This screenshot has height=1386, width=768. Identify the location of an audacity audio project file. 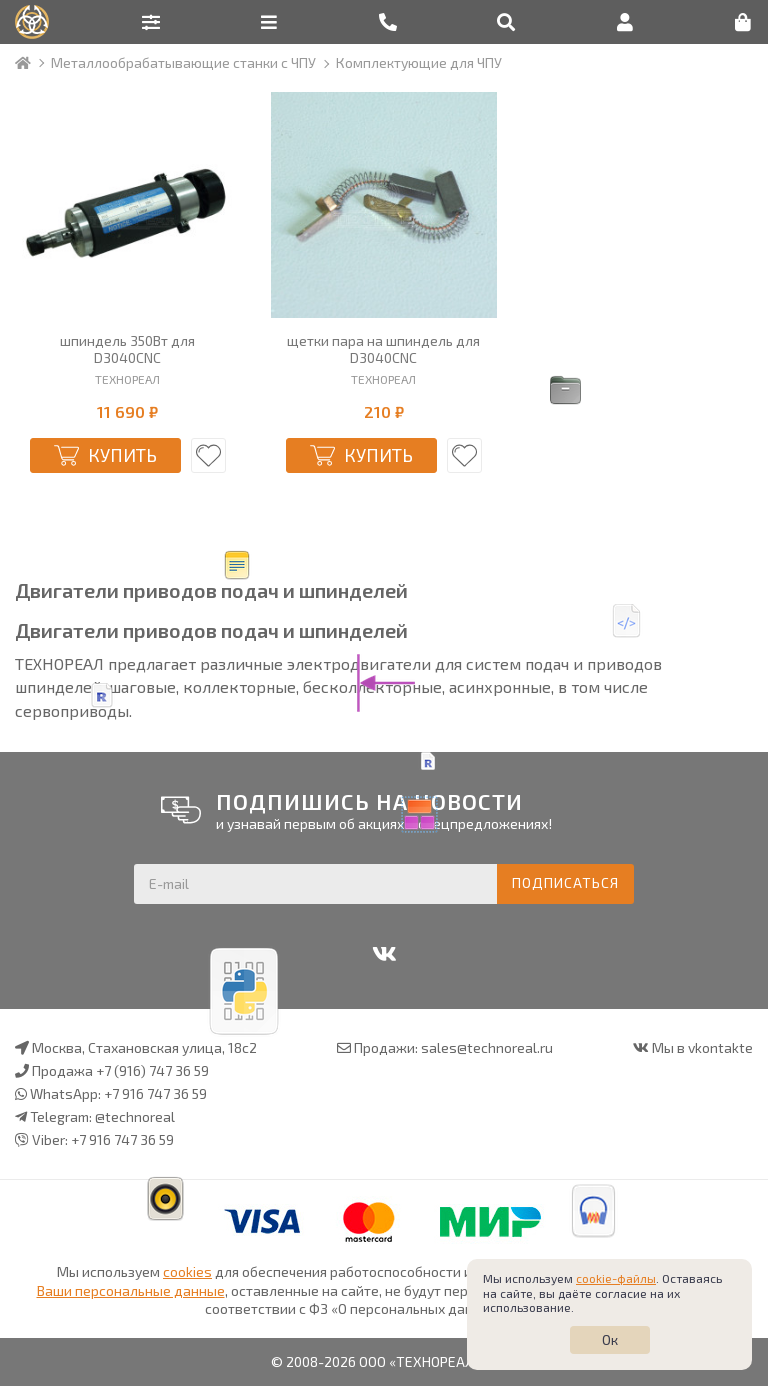
(593, 1210).